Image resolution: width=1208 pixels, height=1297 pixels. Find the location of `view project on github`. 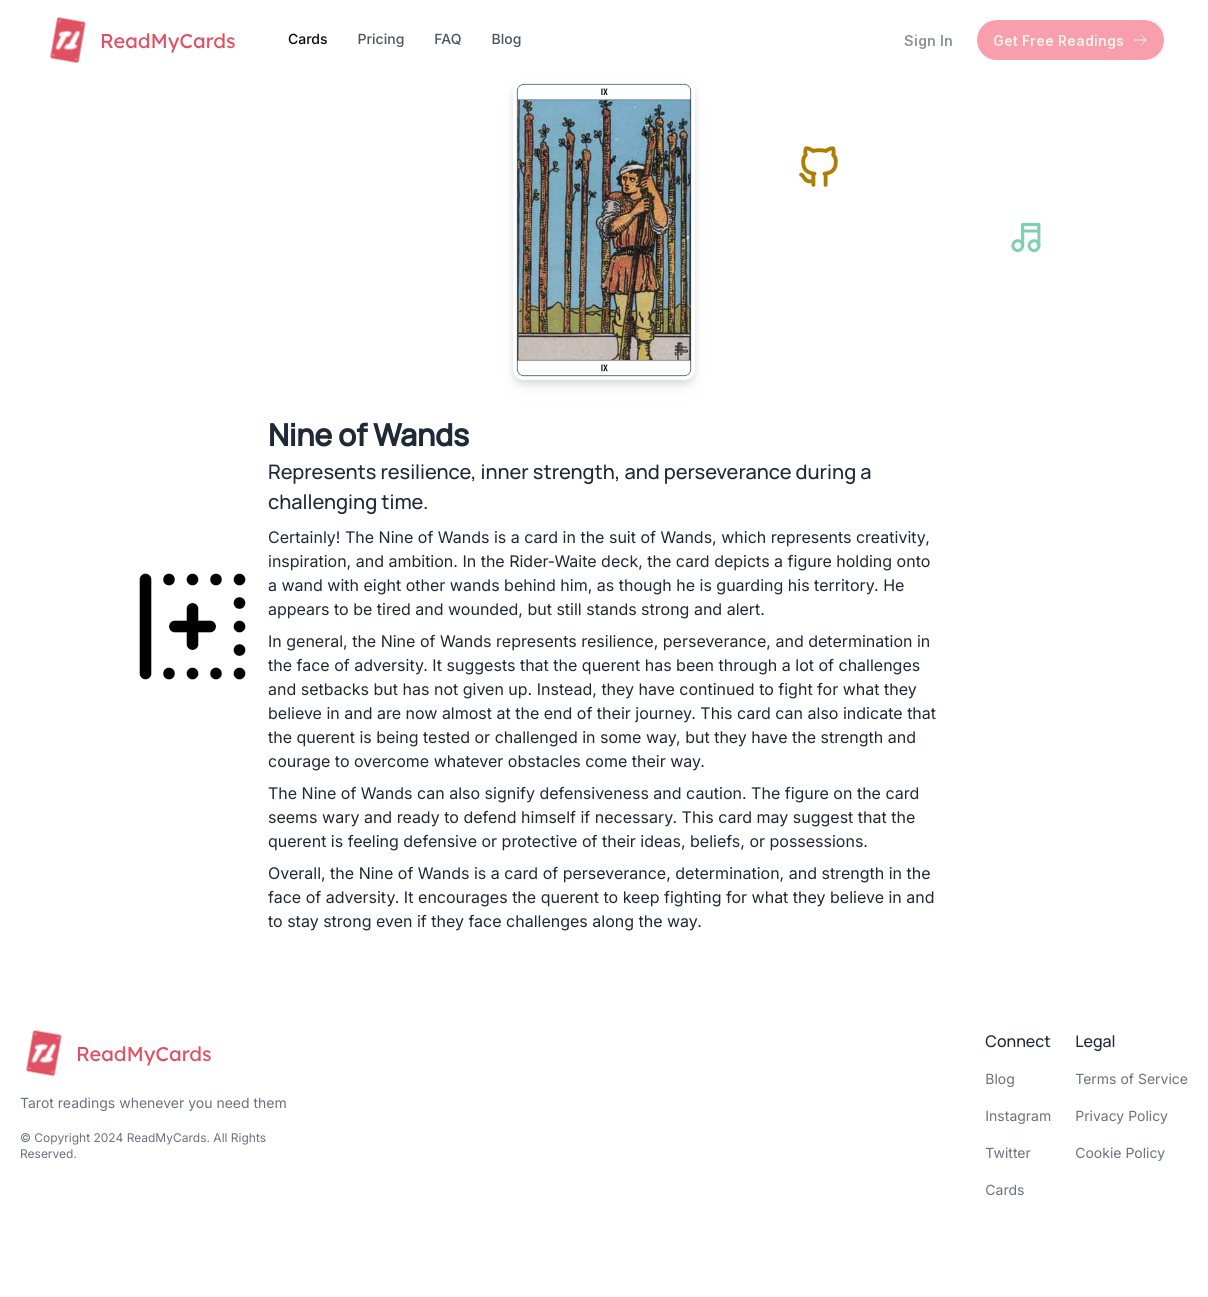

view project on github is located at coordinates (819, 166).